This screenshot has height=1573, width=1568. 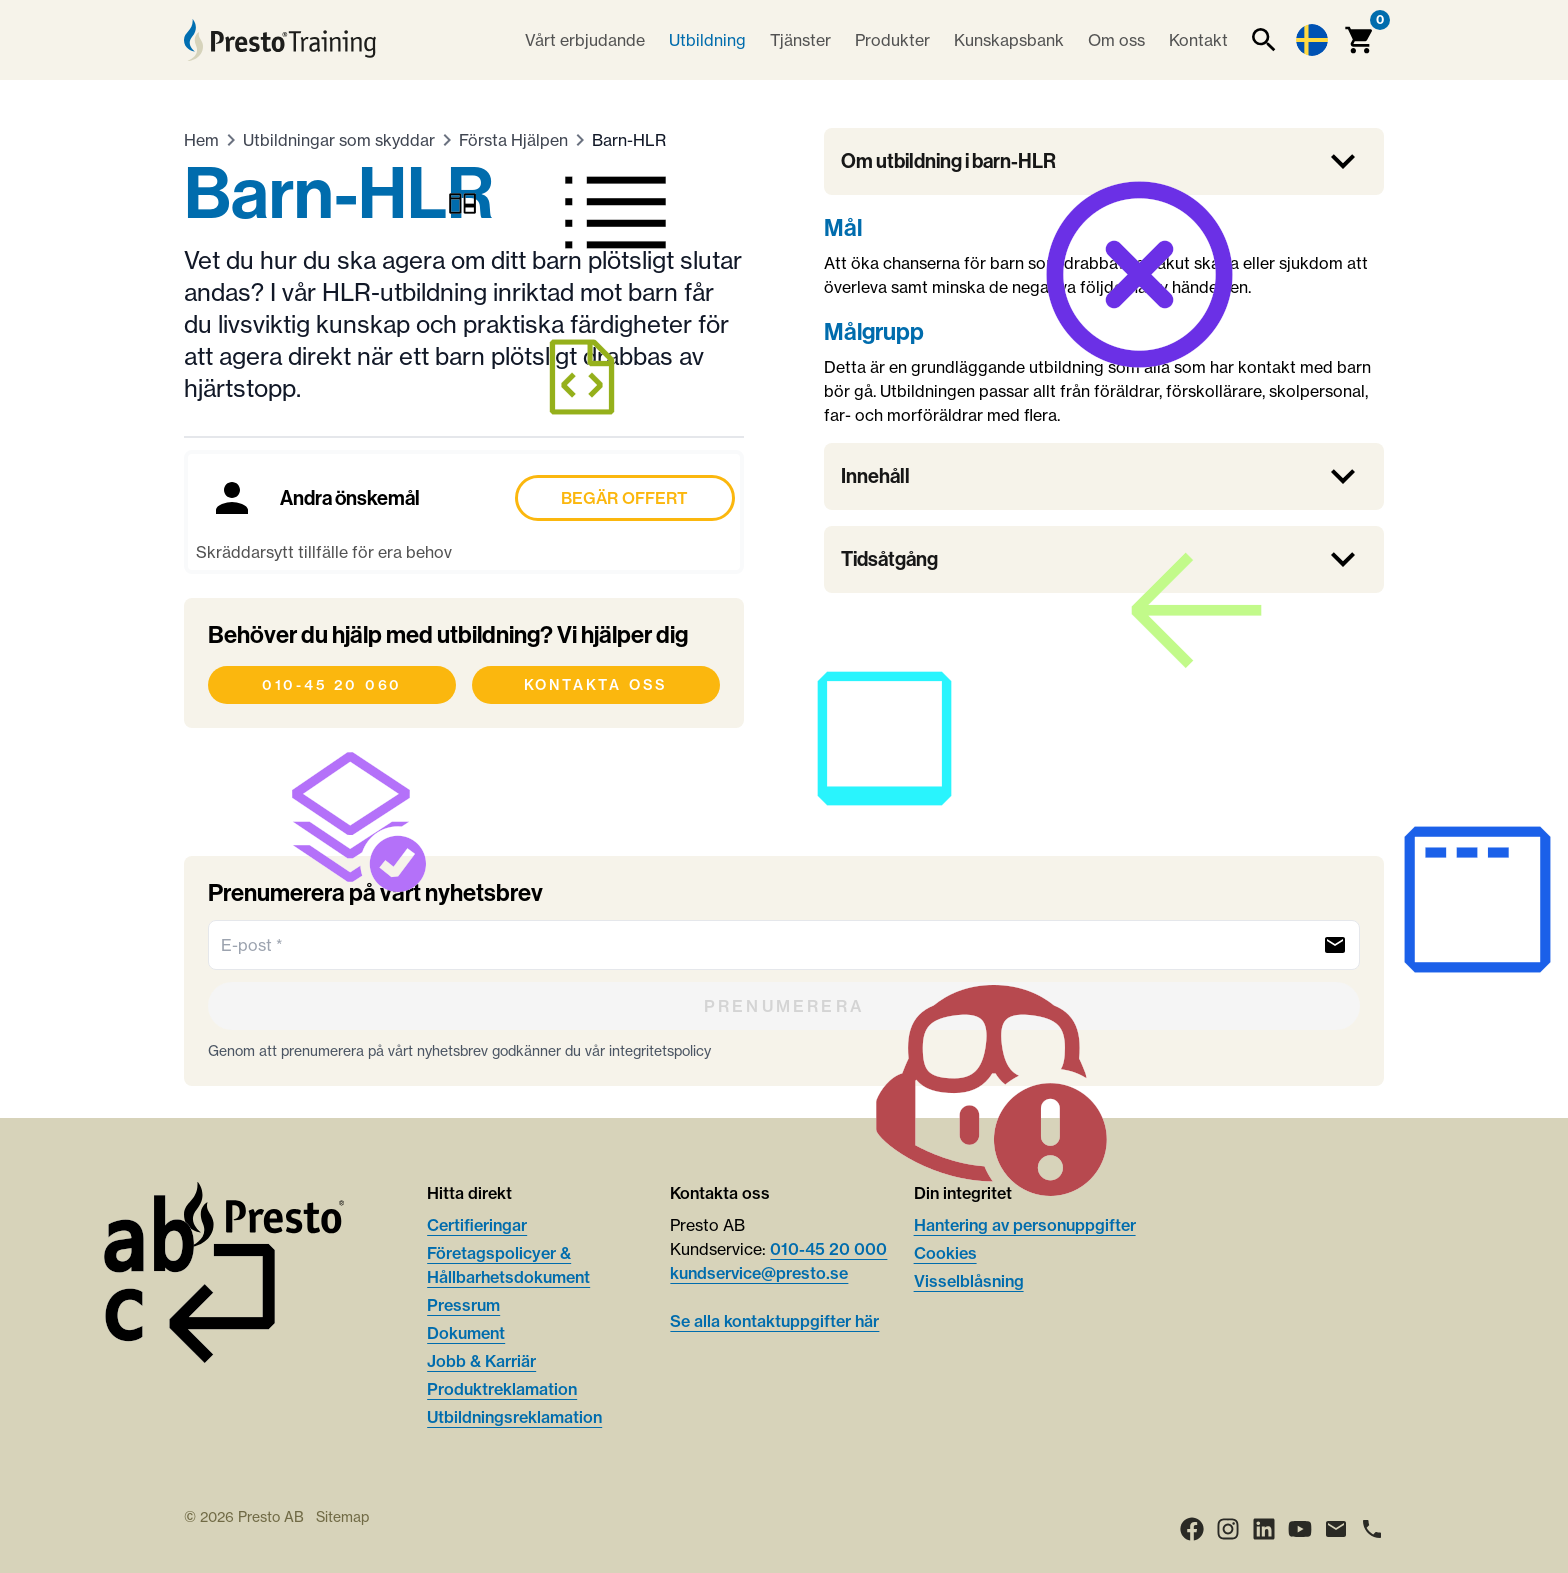 What do you see at coordinates (461, 203) in the screenshot?
I see `compare file differences` at bounding box center [461, 203].